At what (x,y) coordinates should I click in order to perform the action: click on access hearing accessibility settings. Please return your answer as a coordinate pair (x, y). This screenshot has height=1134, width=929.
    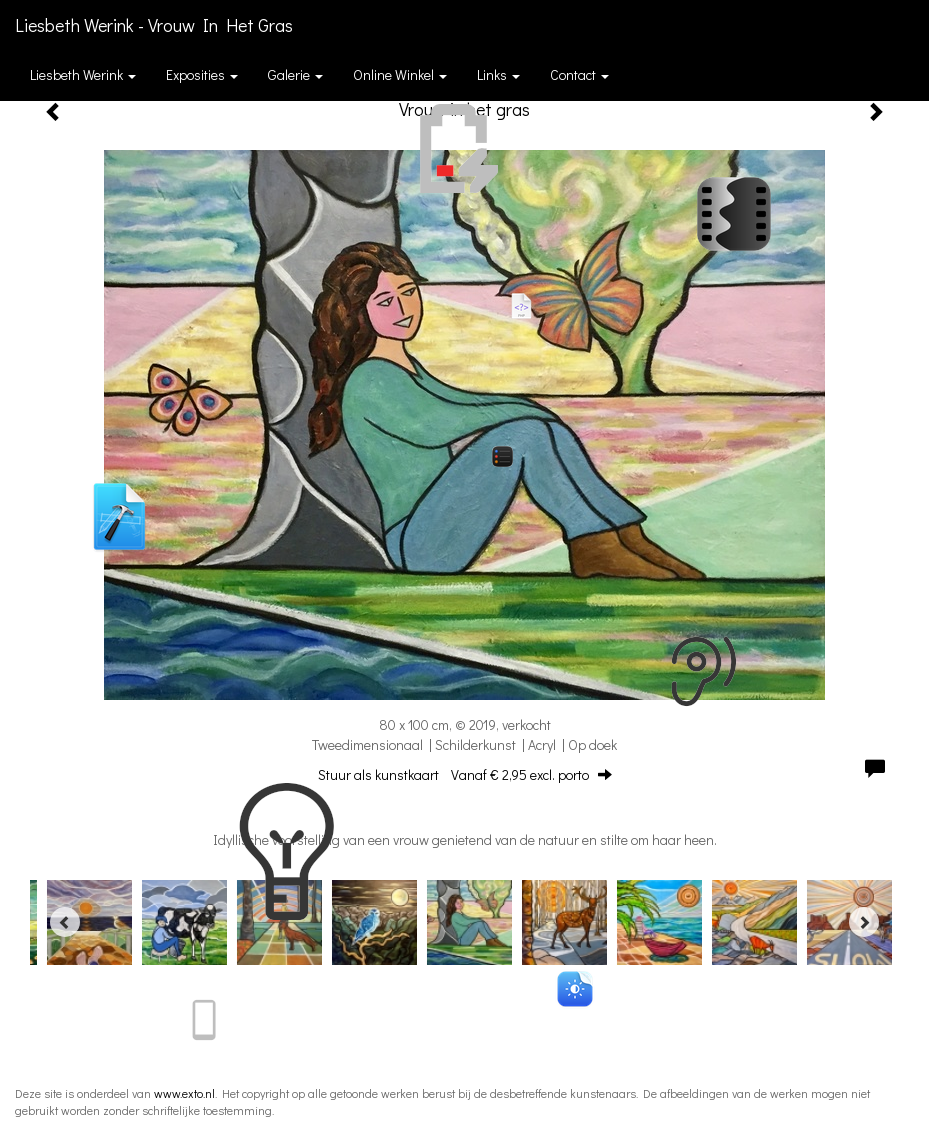
    Looking at the image, I should click on (701, 671).